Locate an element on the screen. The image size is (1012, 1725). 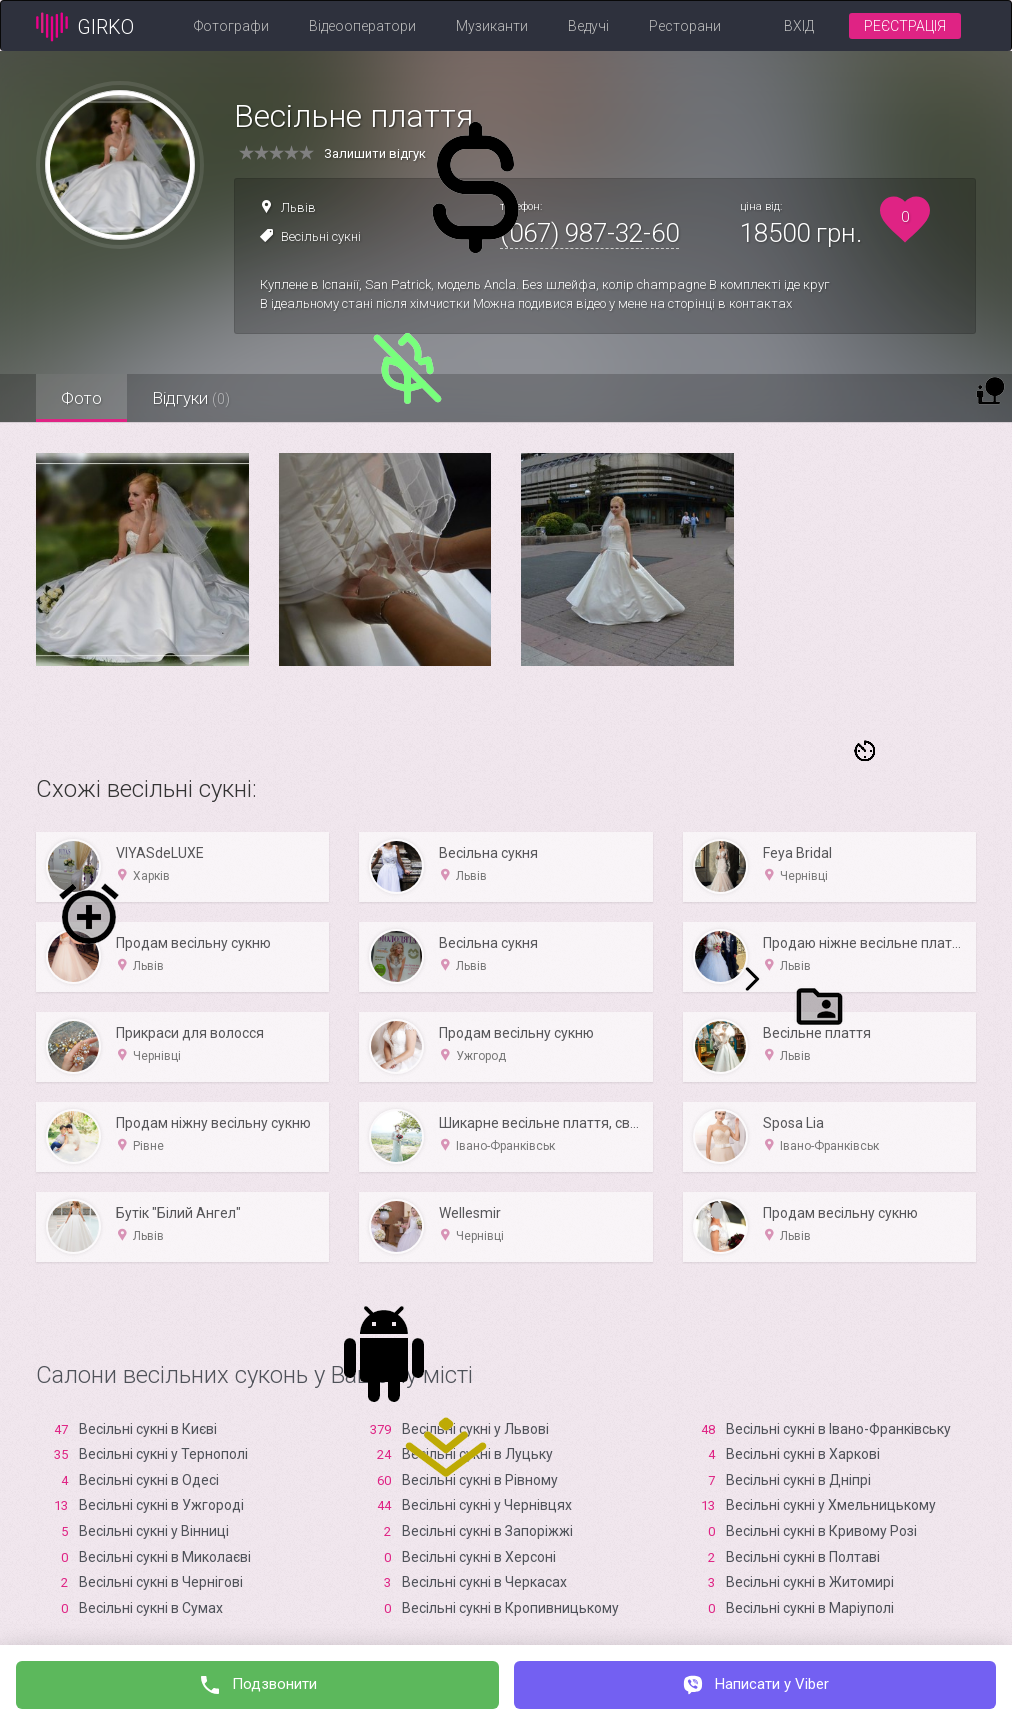
add a new alarm is located at coordinates (89, 914).